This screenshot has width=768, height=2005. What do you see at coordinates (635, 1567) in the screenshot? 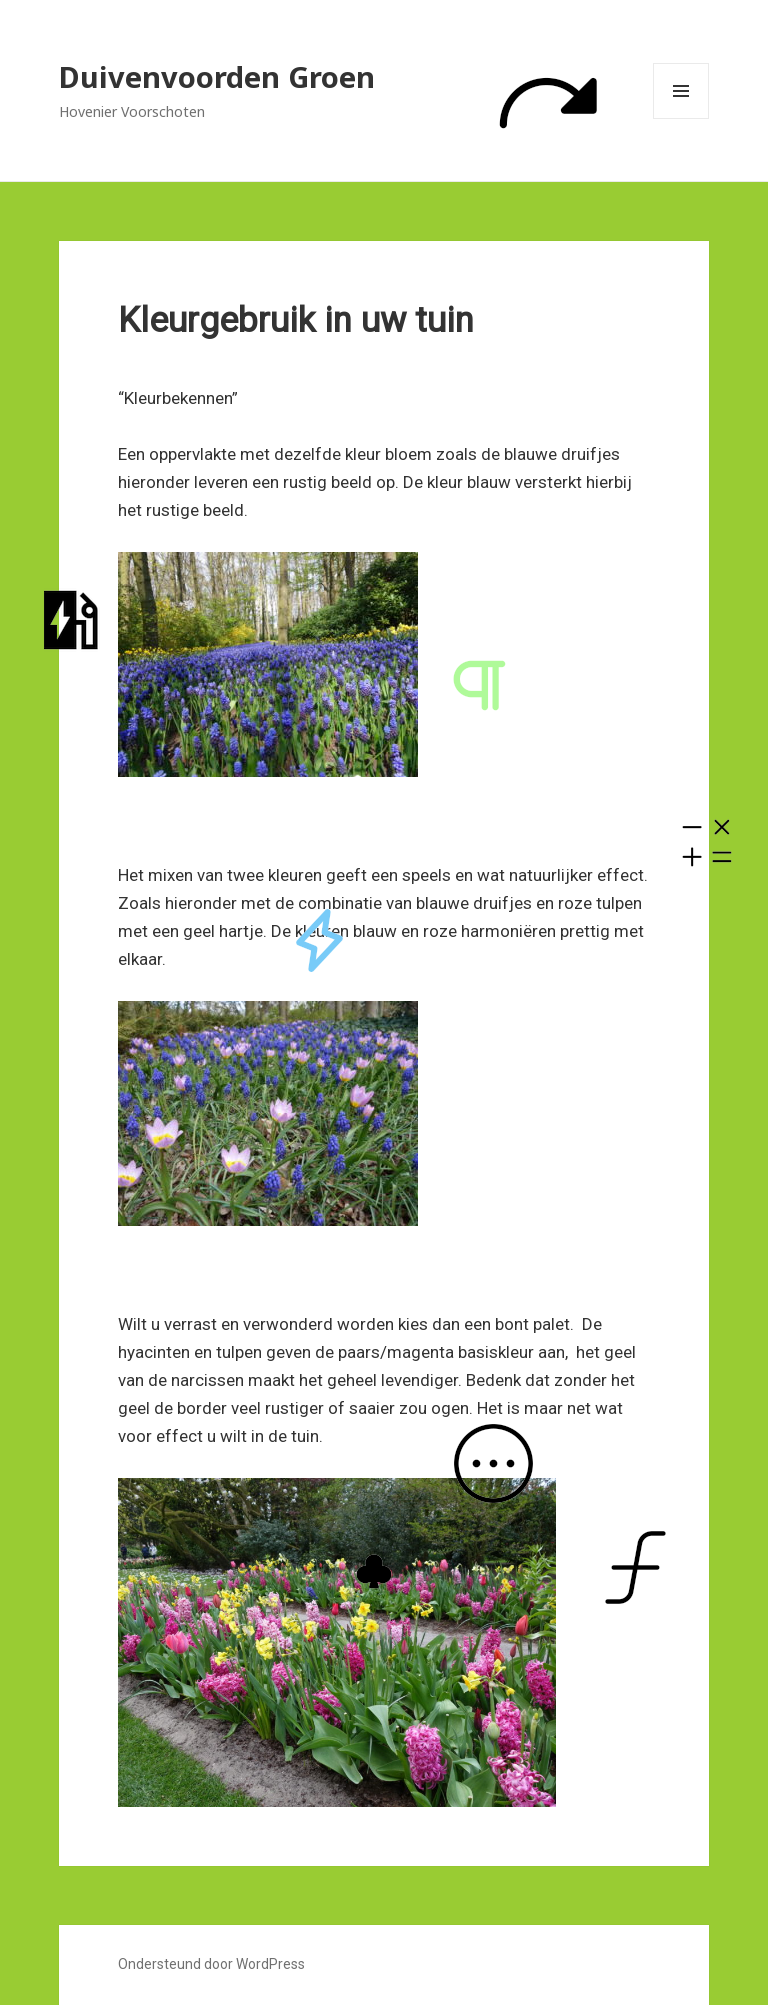
I see `access mathematical functions or formulas` at bounding box center [635, 1567].